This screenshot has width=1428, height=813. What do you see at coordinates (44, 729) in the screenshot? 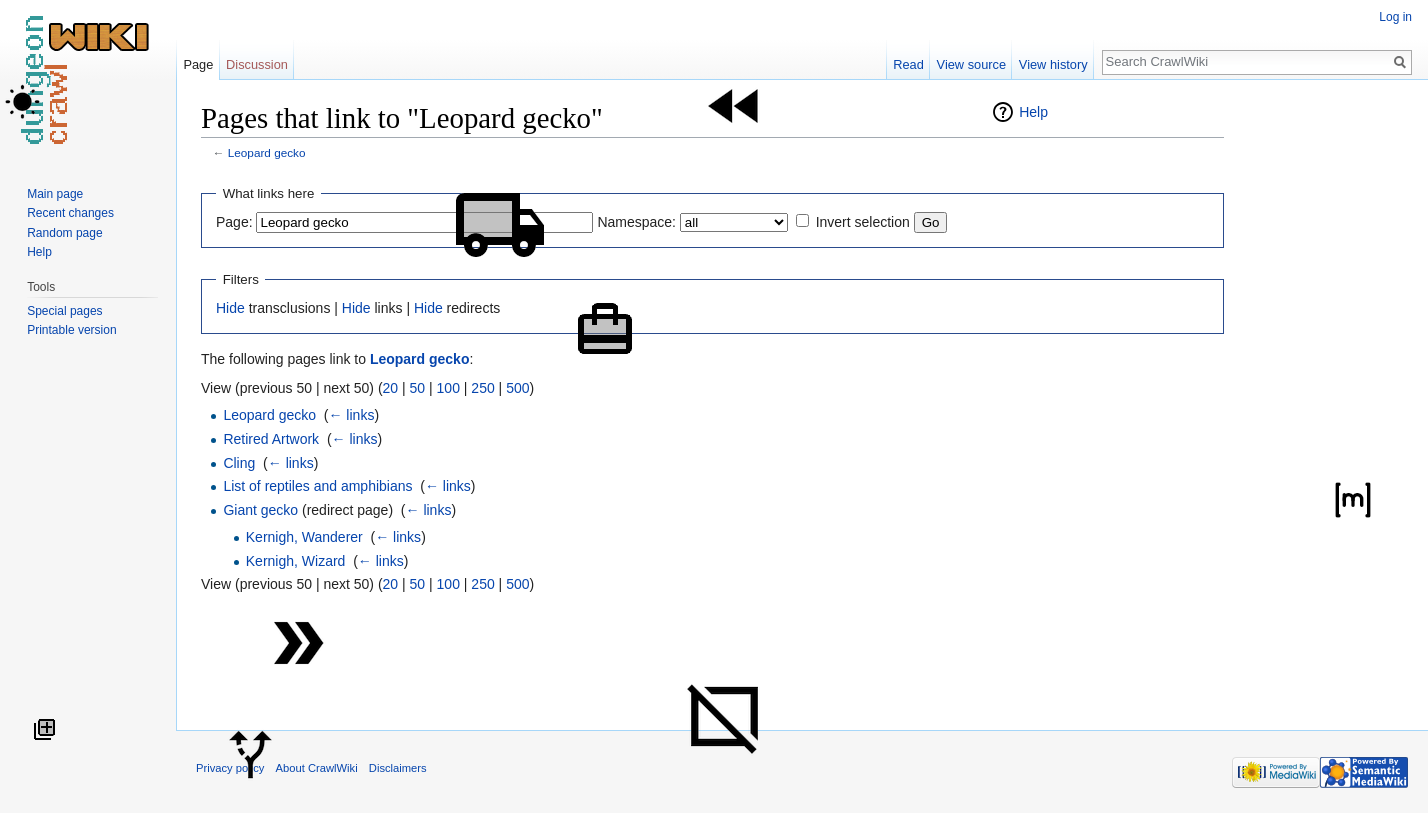
I see `add a new photo to your collection` at bounding box center [44, 729].